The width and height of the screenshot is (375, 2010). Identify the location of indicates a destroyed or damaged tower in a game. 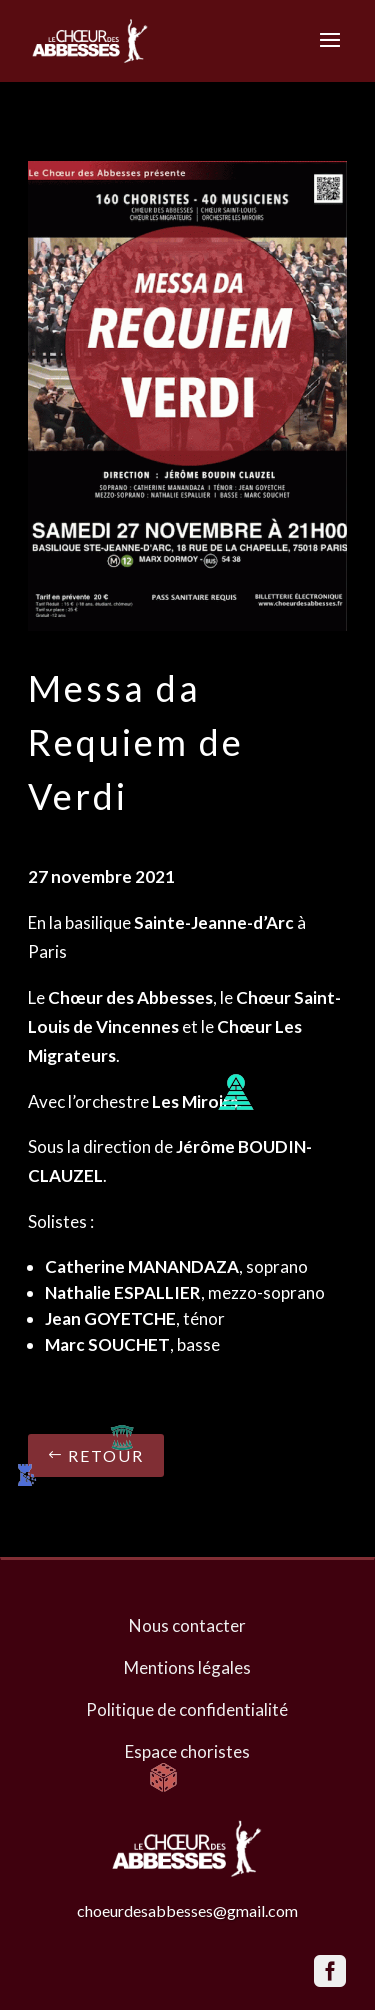
(26, 1475).